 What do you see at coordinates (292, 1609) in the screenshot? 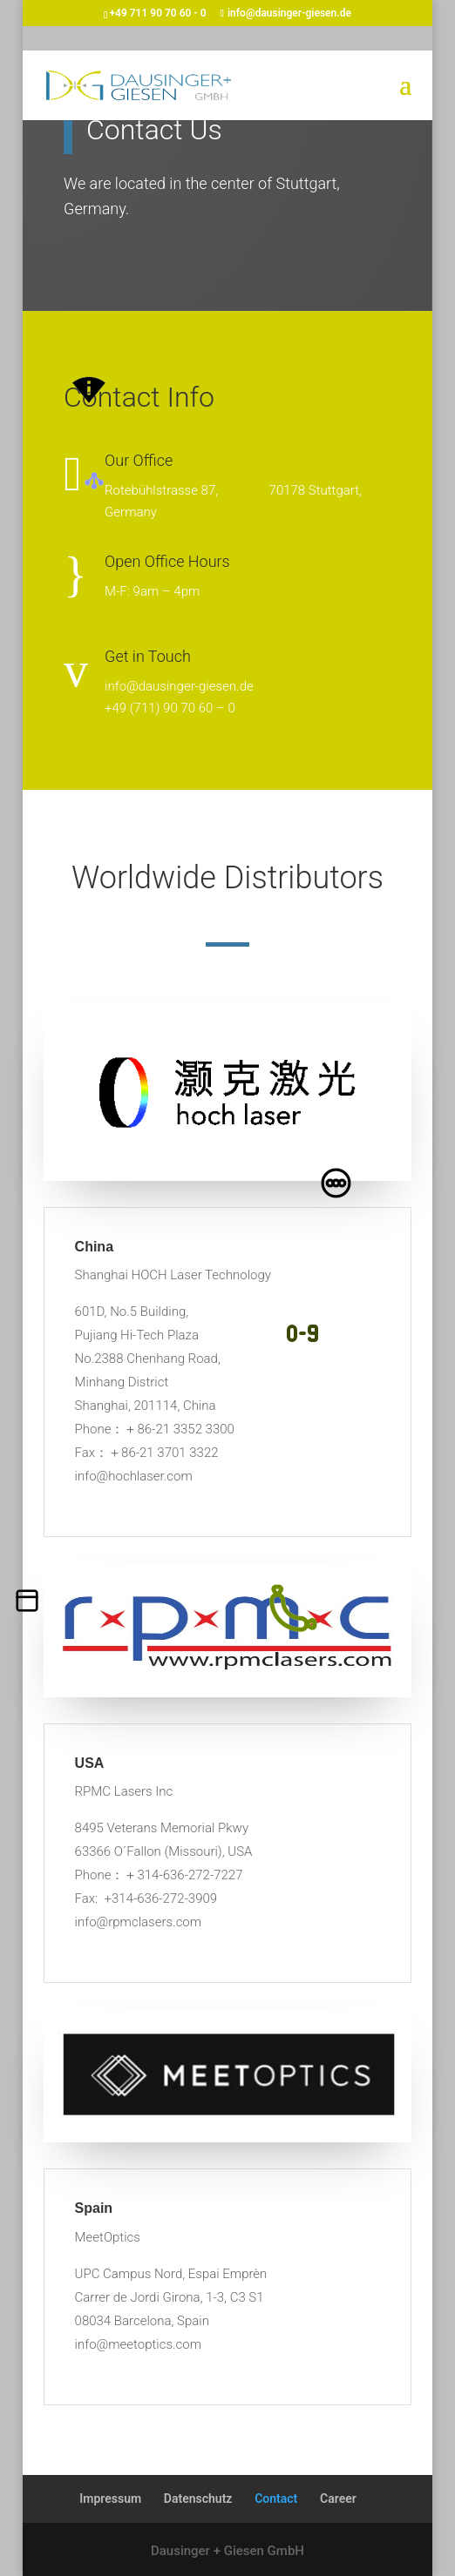
I see `food category or cuisine filter` at bounding box center [292, 1609].